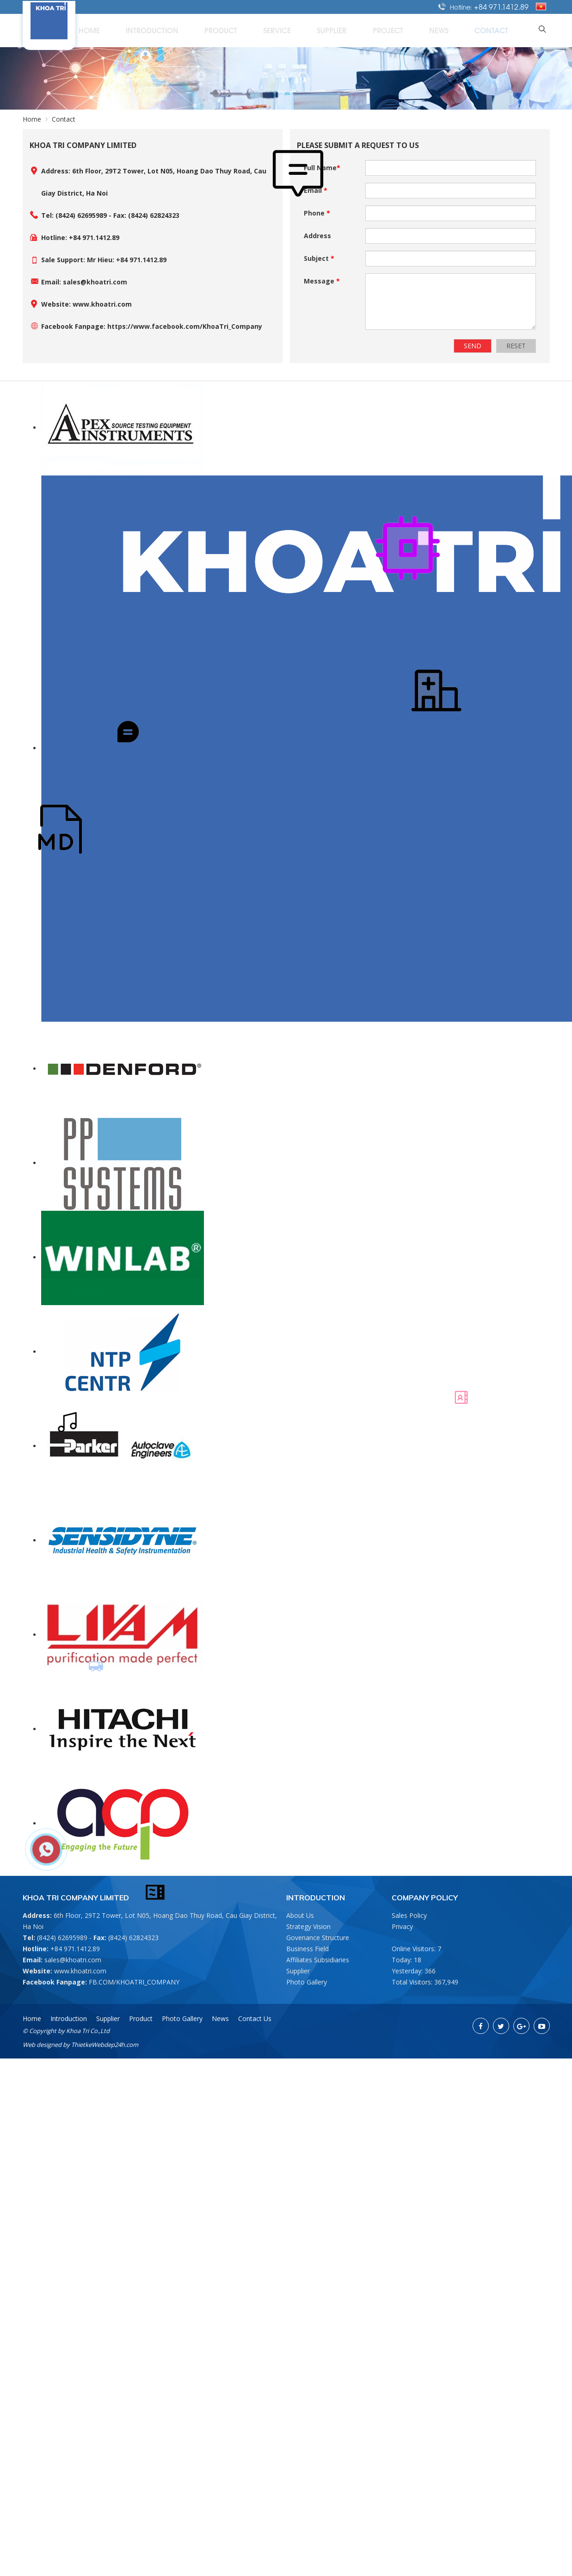  I want to click on find nearby hospitals or medical facilities, so click(434, 690).